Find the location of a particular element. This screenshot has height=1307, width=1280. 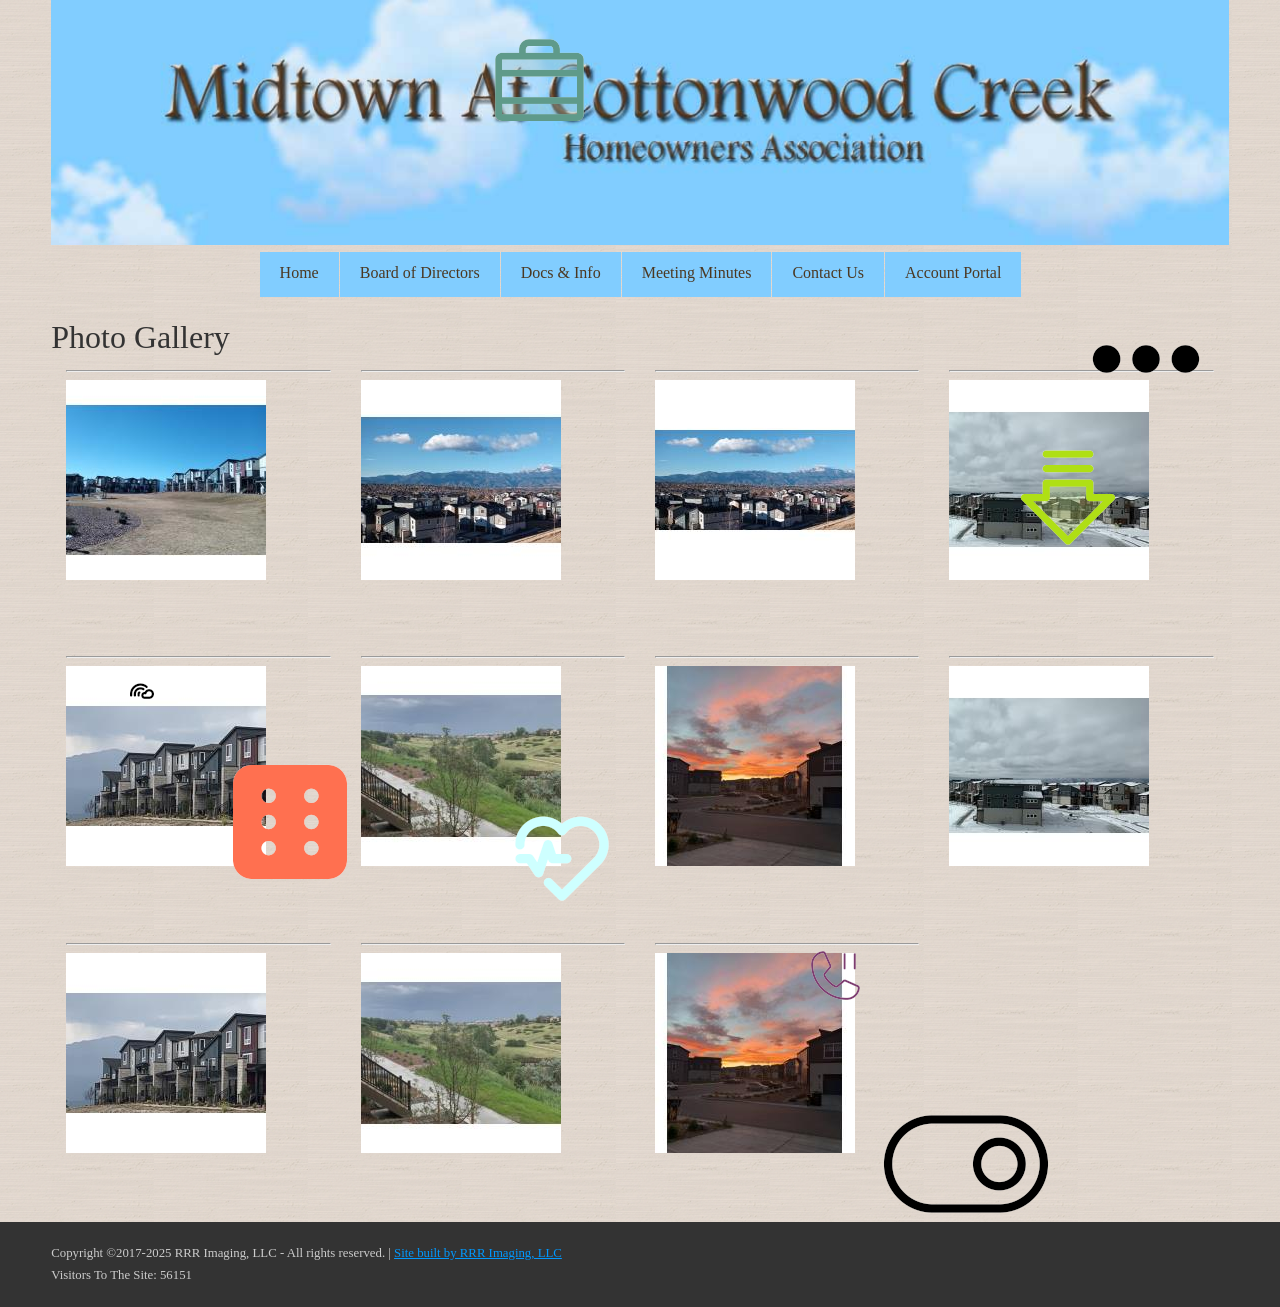

download file or content is located at coordinates (1068, 494).